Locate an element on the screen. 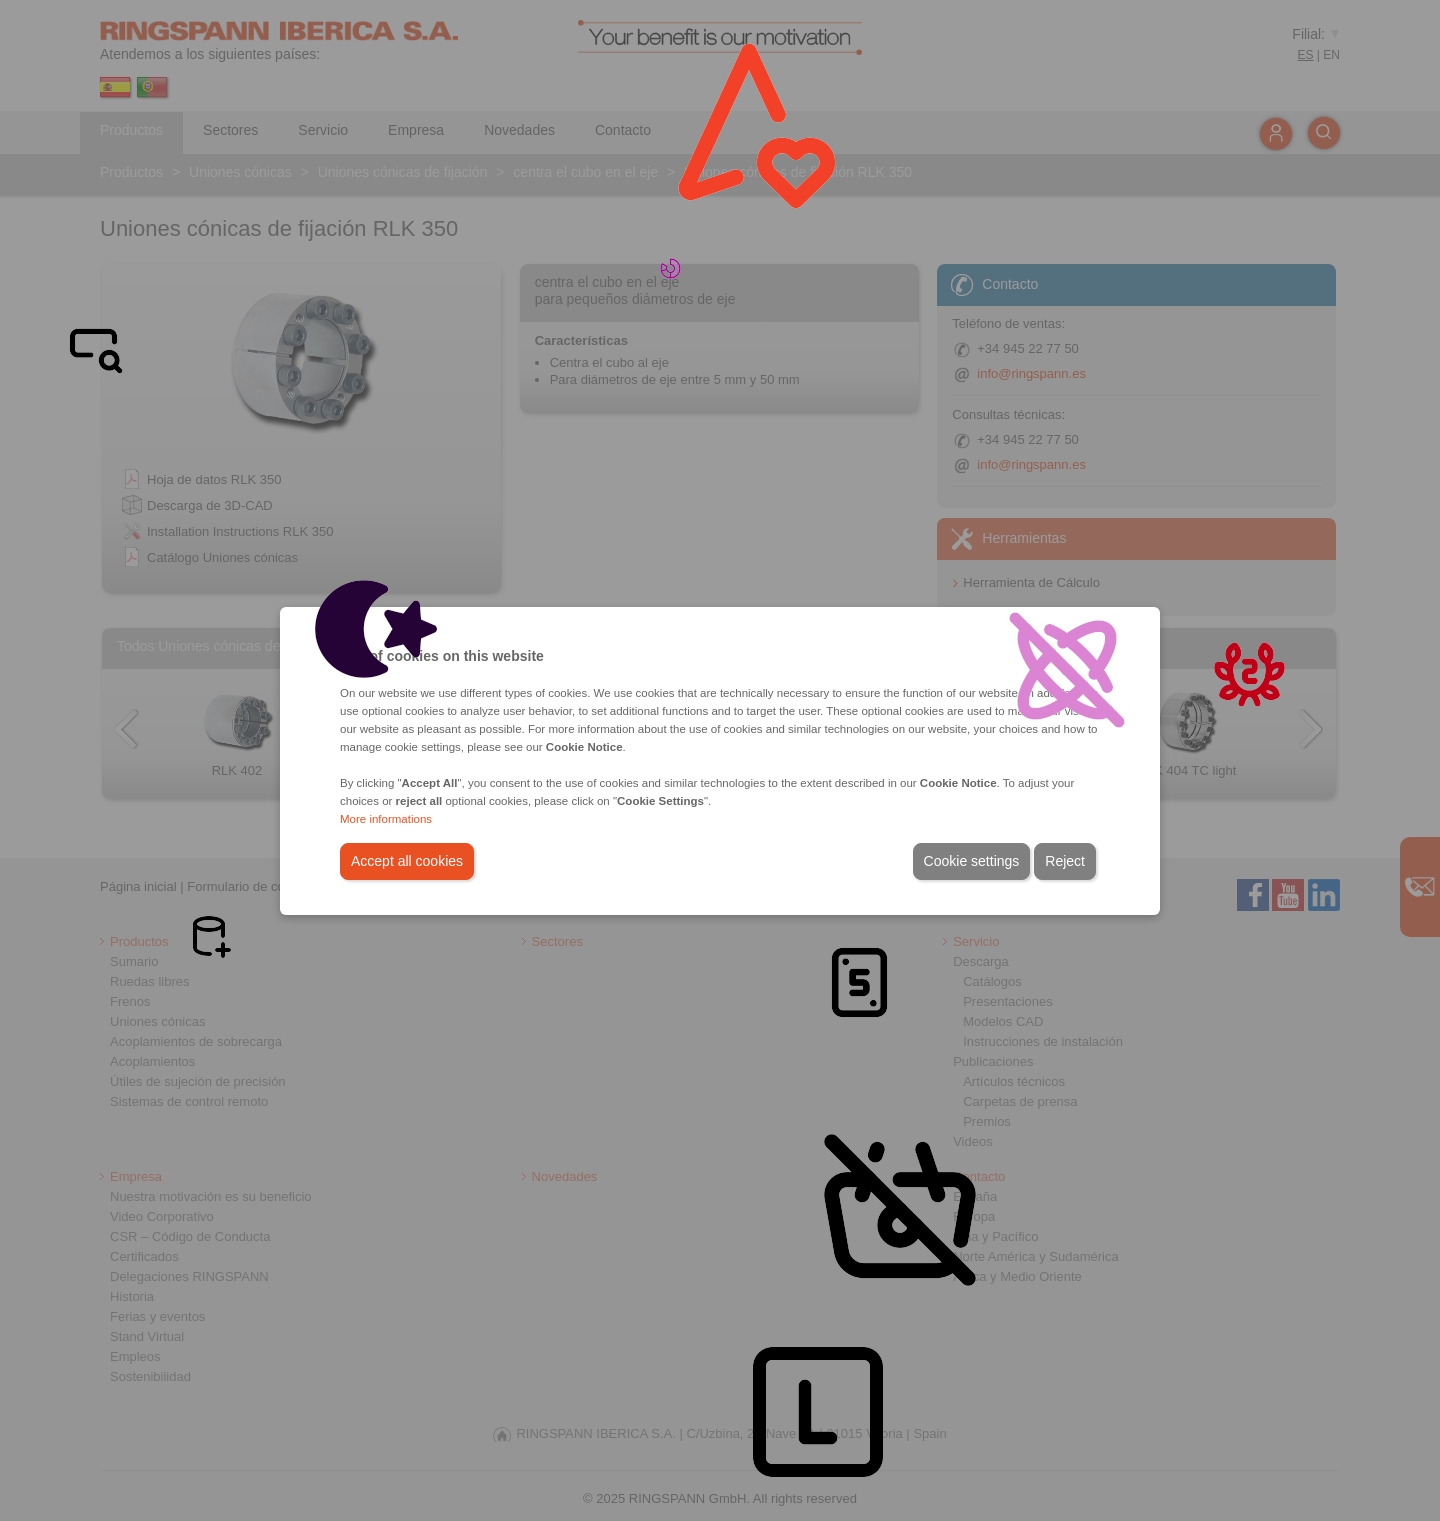 The image size is (1440, 1521). add a new database or storage container is located at coordinates (209, 936).